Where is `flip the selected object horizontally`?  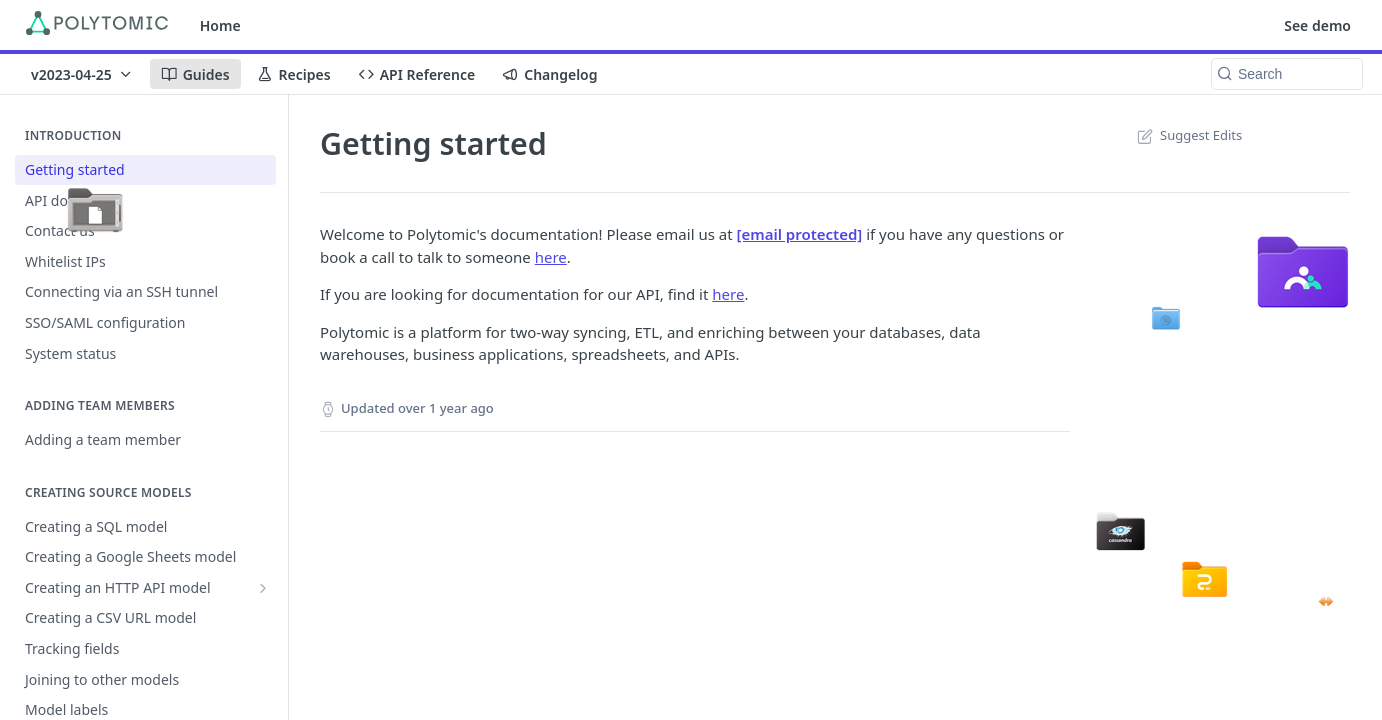 flip the selected object horizontally is located at coordinates (1326, 601).